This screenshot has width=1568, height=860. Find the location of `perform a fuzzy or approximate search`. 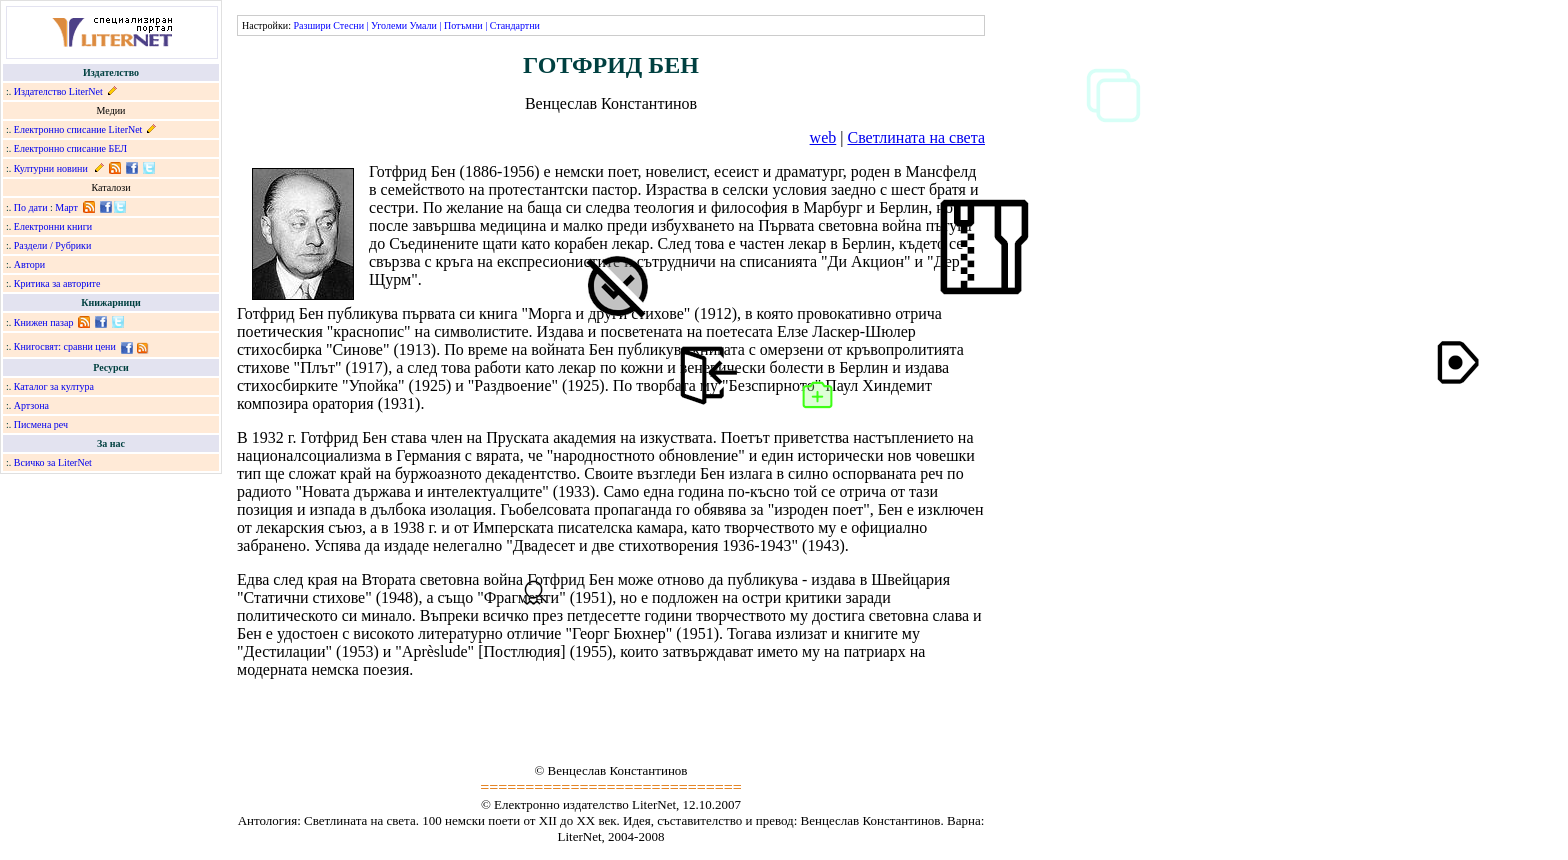

perform a fuzzy or approximate search is located at coordinates (536, 592).